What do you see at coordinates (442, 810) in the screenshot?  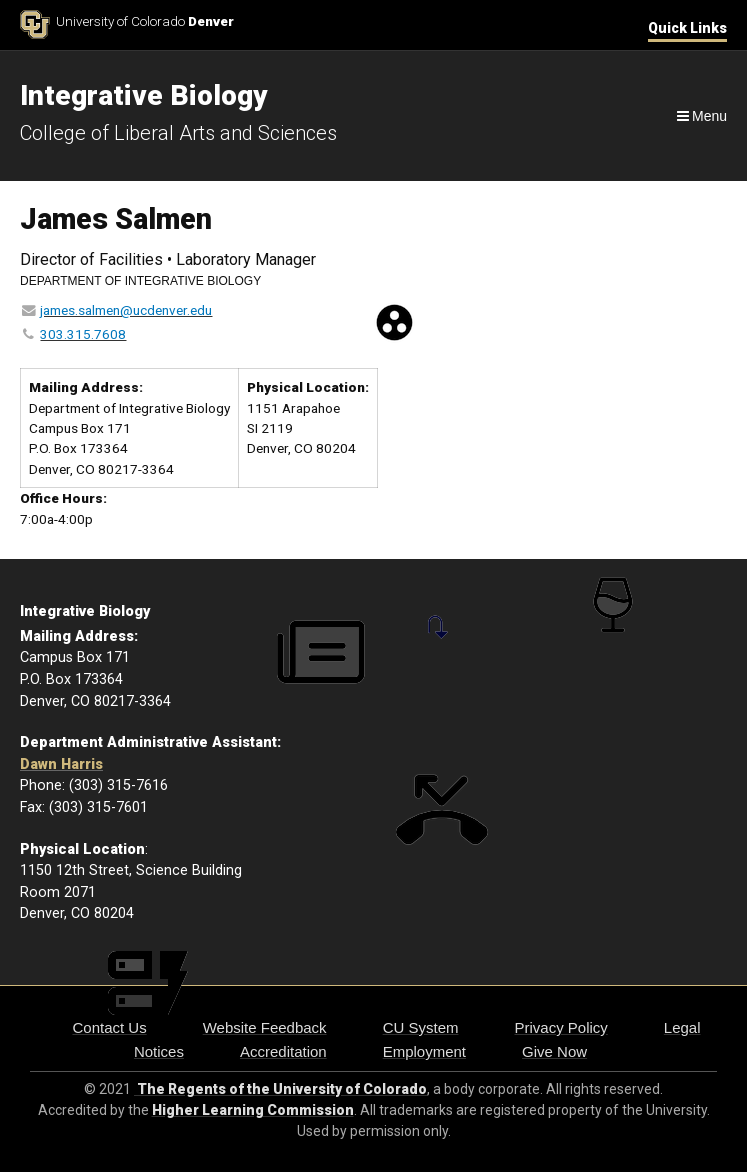 I see `indicates a missed phone call` at bounding box center [442, 810].